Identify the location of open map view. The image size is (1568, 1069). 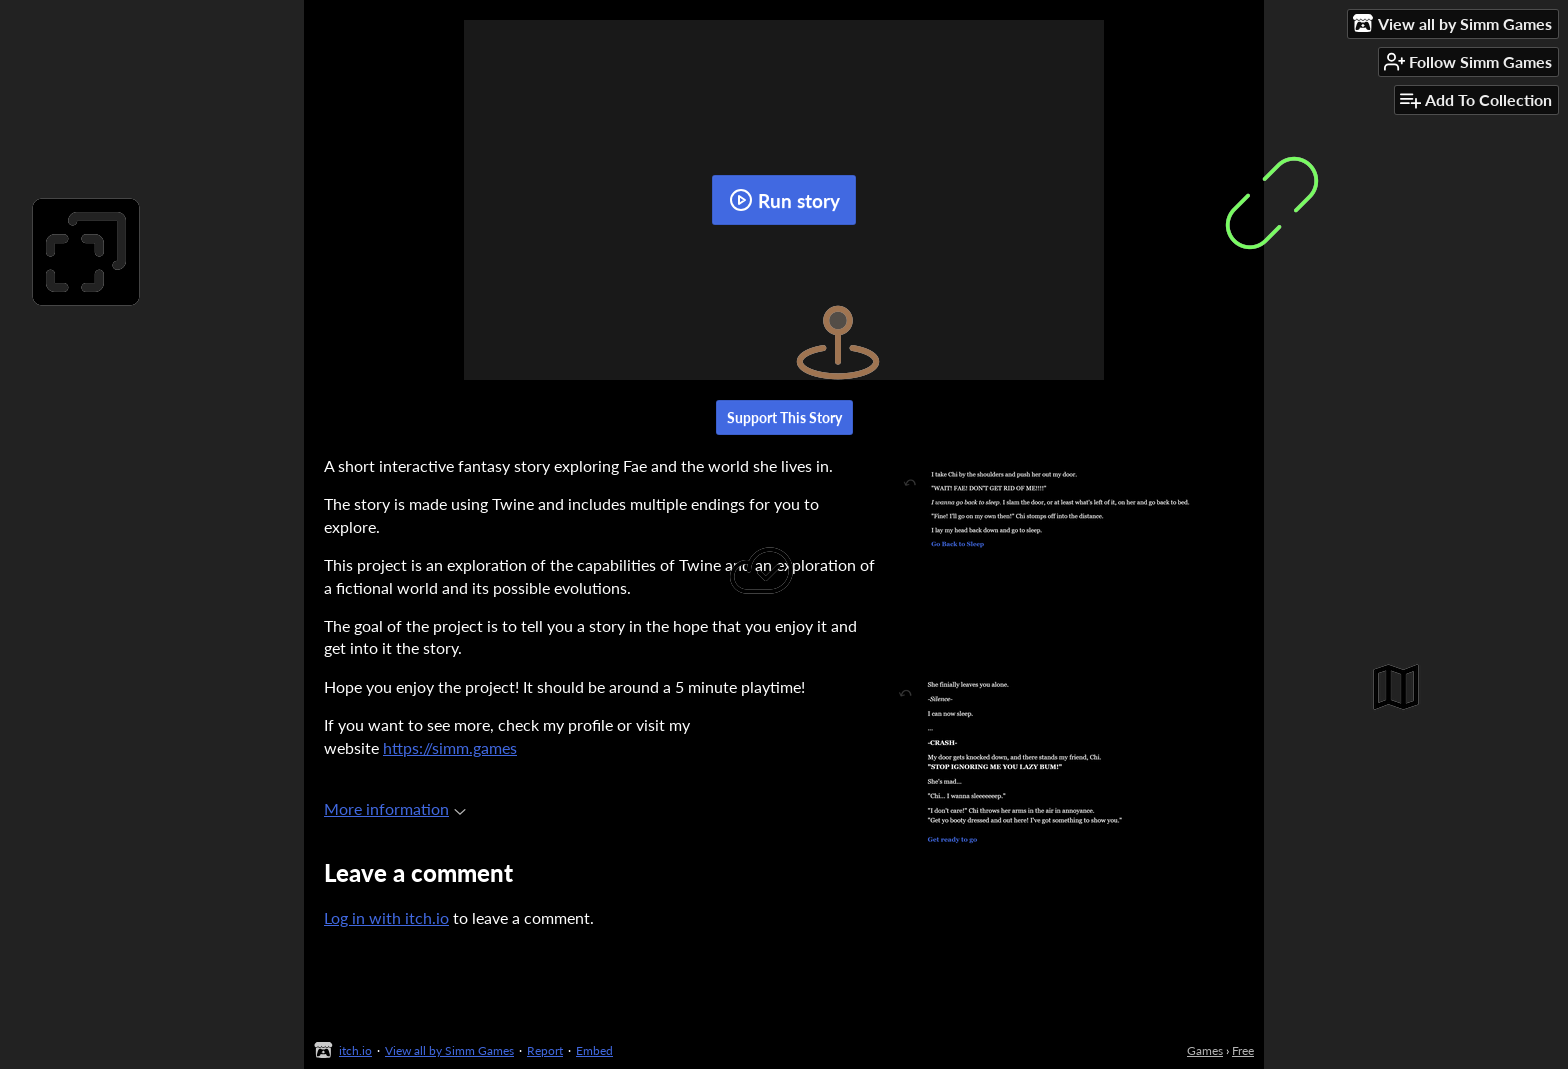
(1396, 687).